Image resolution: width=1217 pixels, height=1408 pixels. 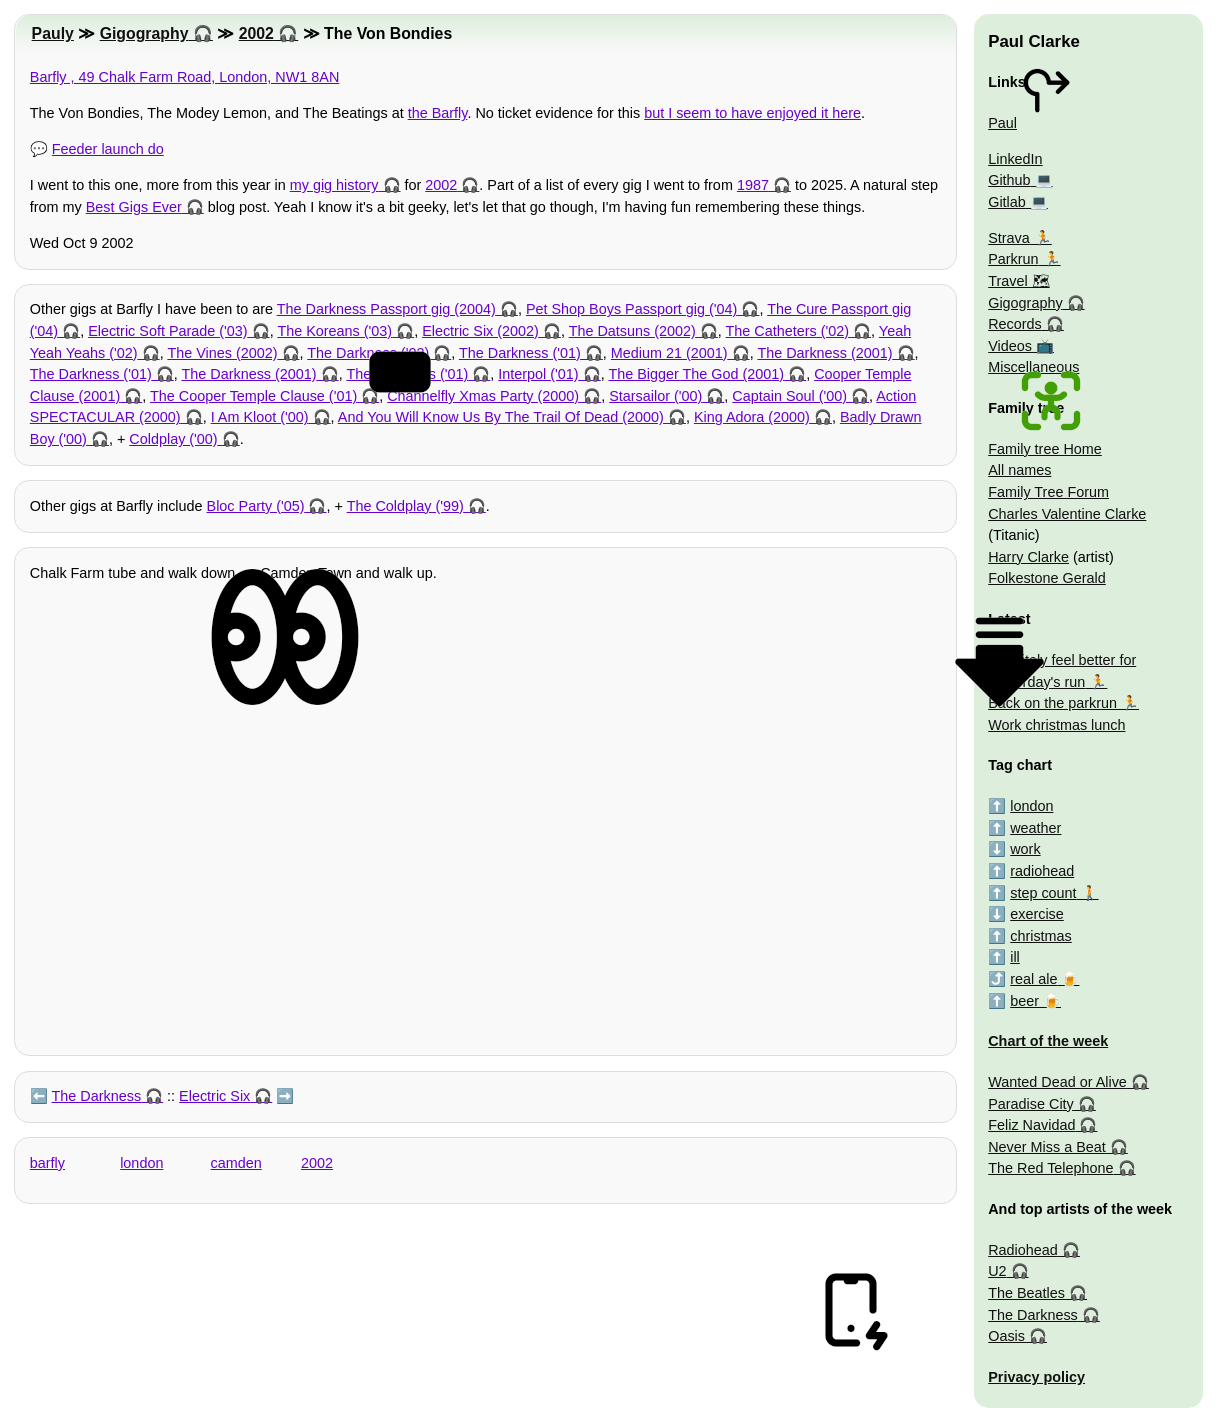 I want to click on set image crop to 3:2 aspect ratio, so click(x=400, y=372).